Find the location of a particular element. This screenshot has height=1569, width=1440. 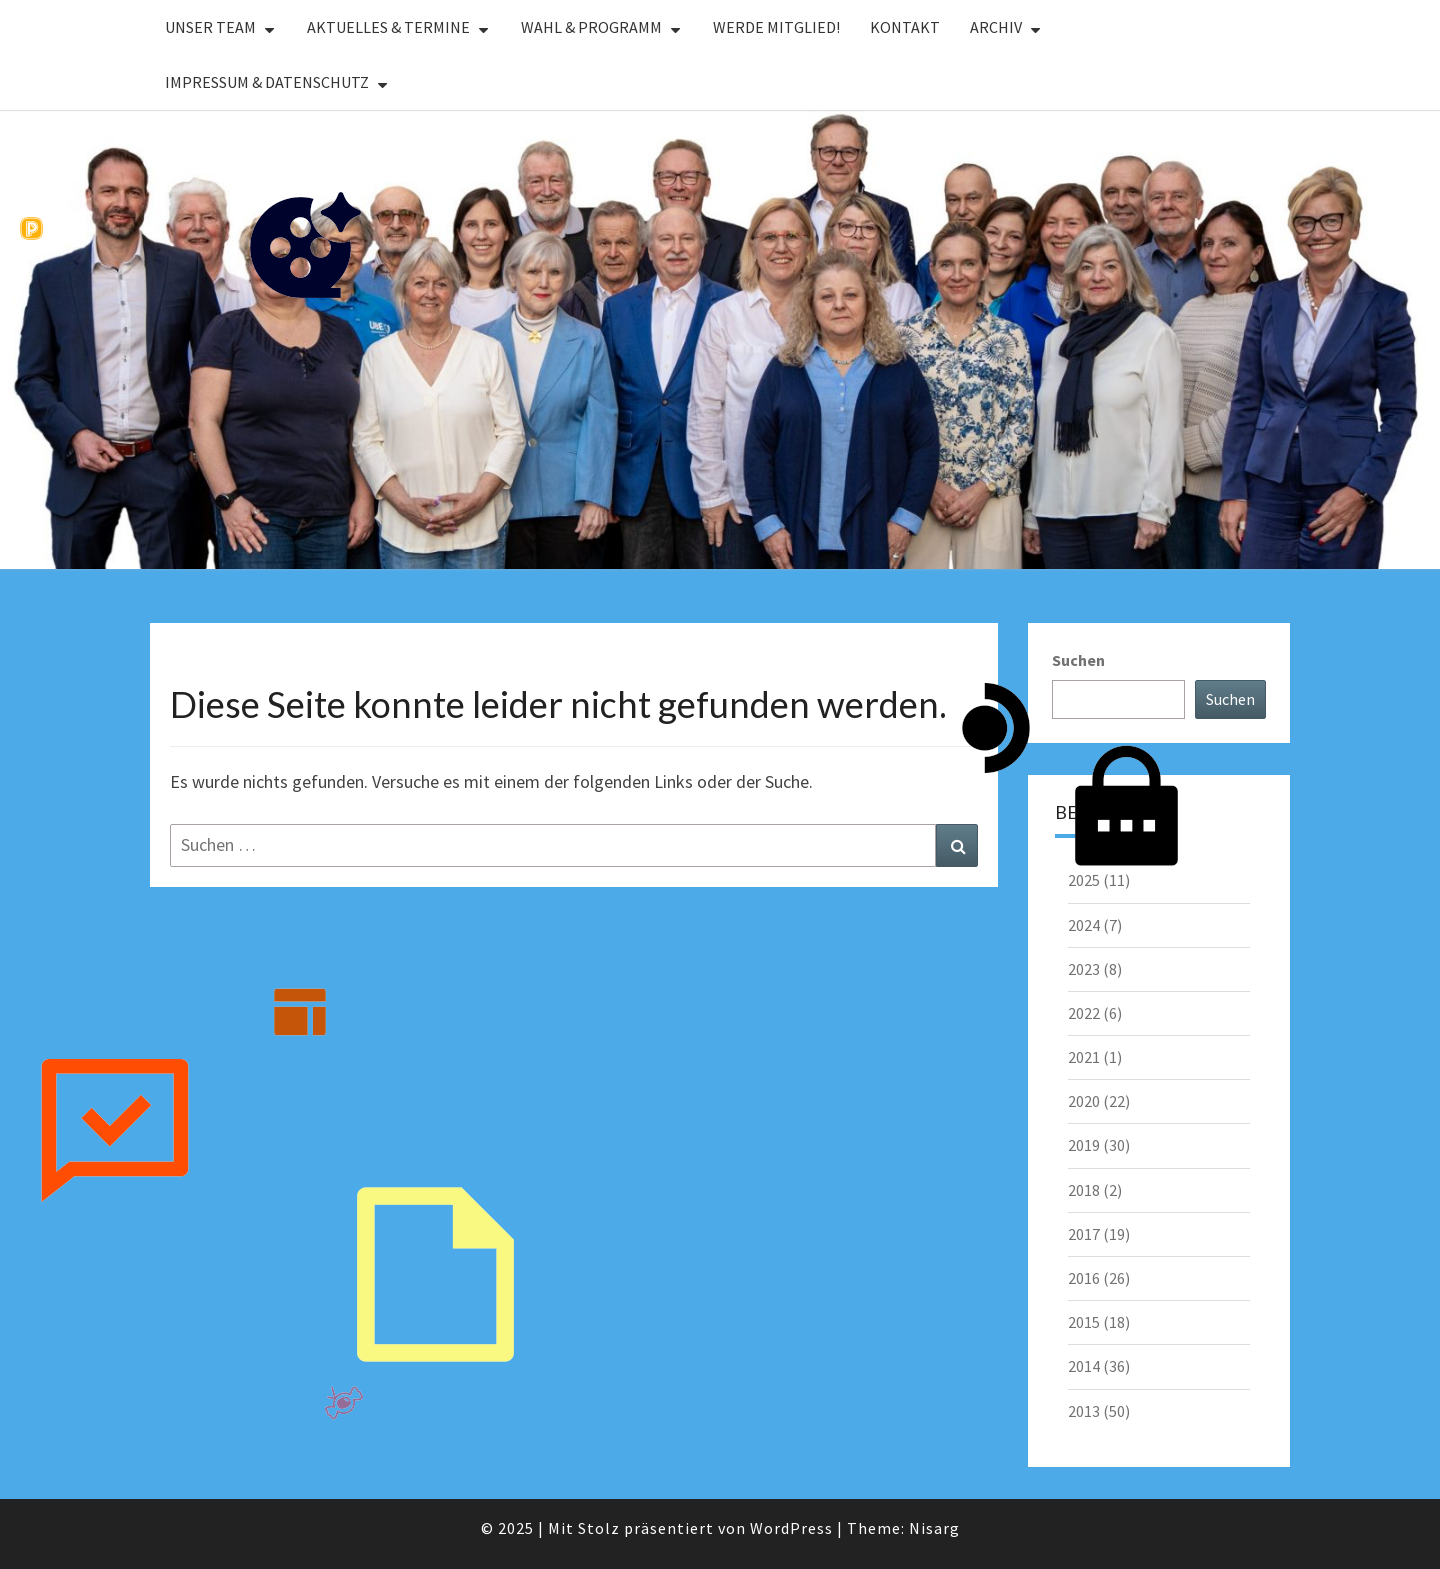

message sent successfully is located at coordinates (115, 1125).